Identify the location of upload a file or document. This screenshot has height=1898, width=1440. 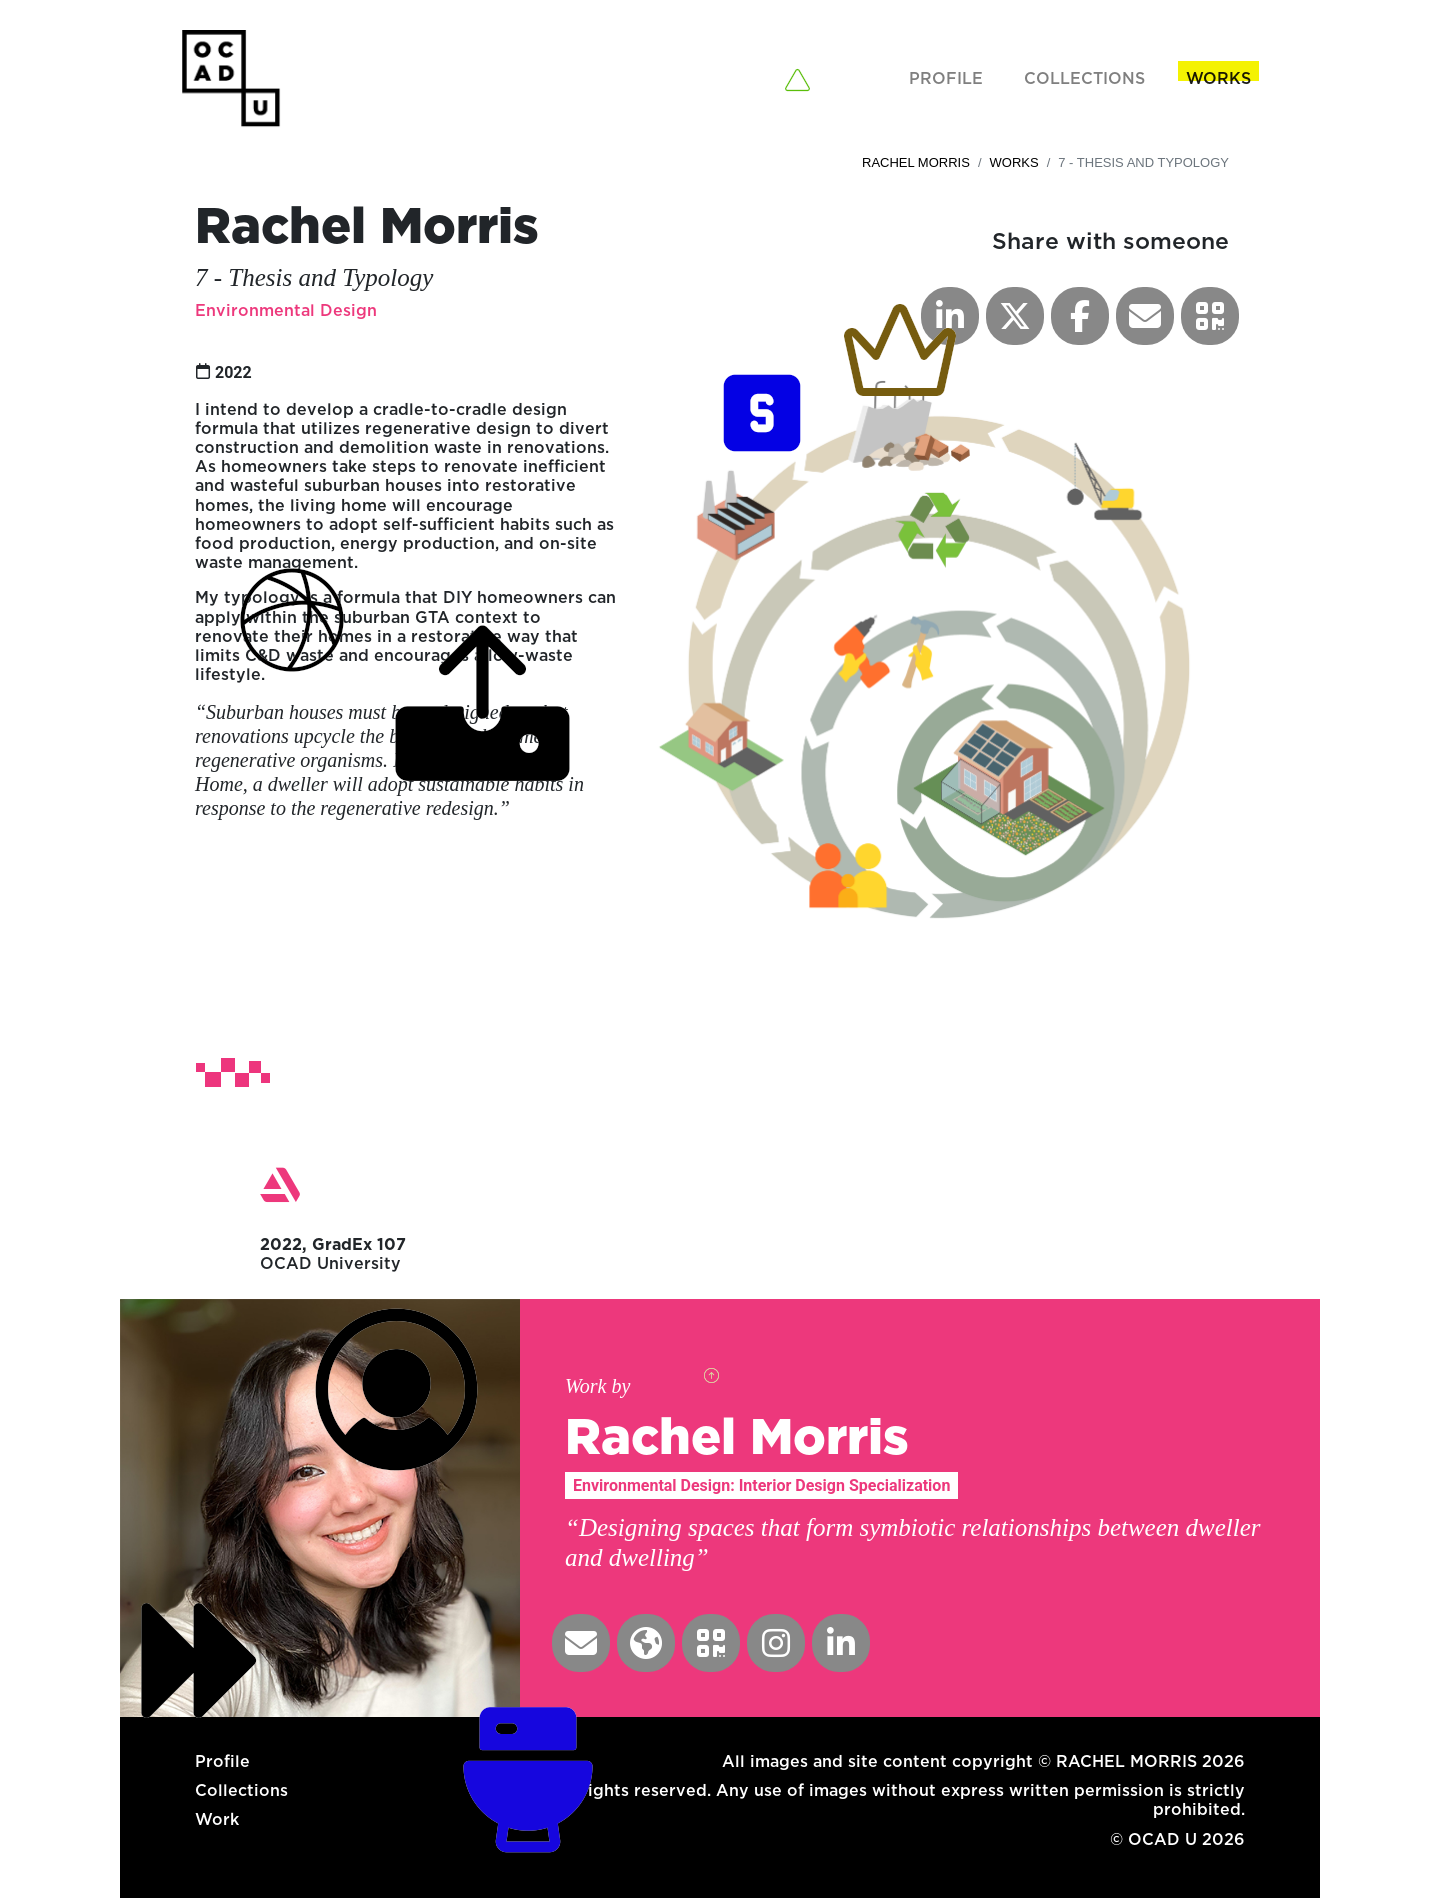
(482, 712).